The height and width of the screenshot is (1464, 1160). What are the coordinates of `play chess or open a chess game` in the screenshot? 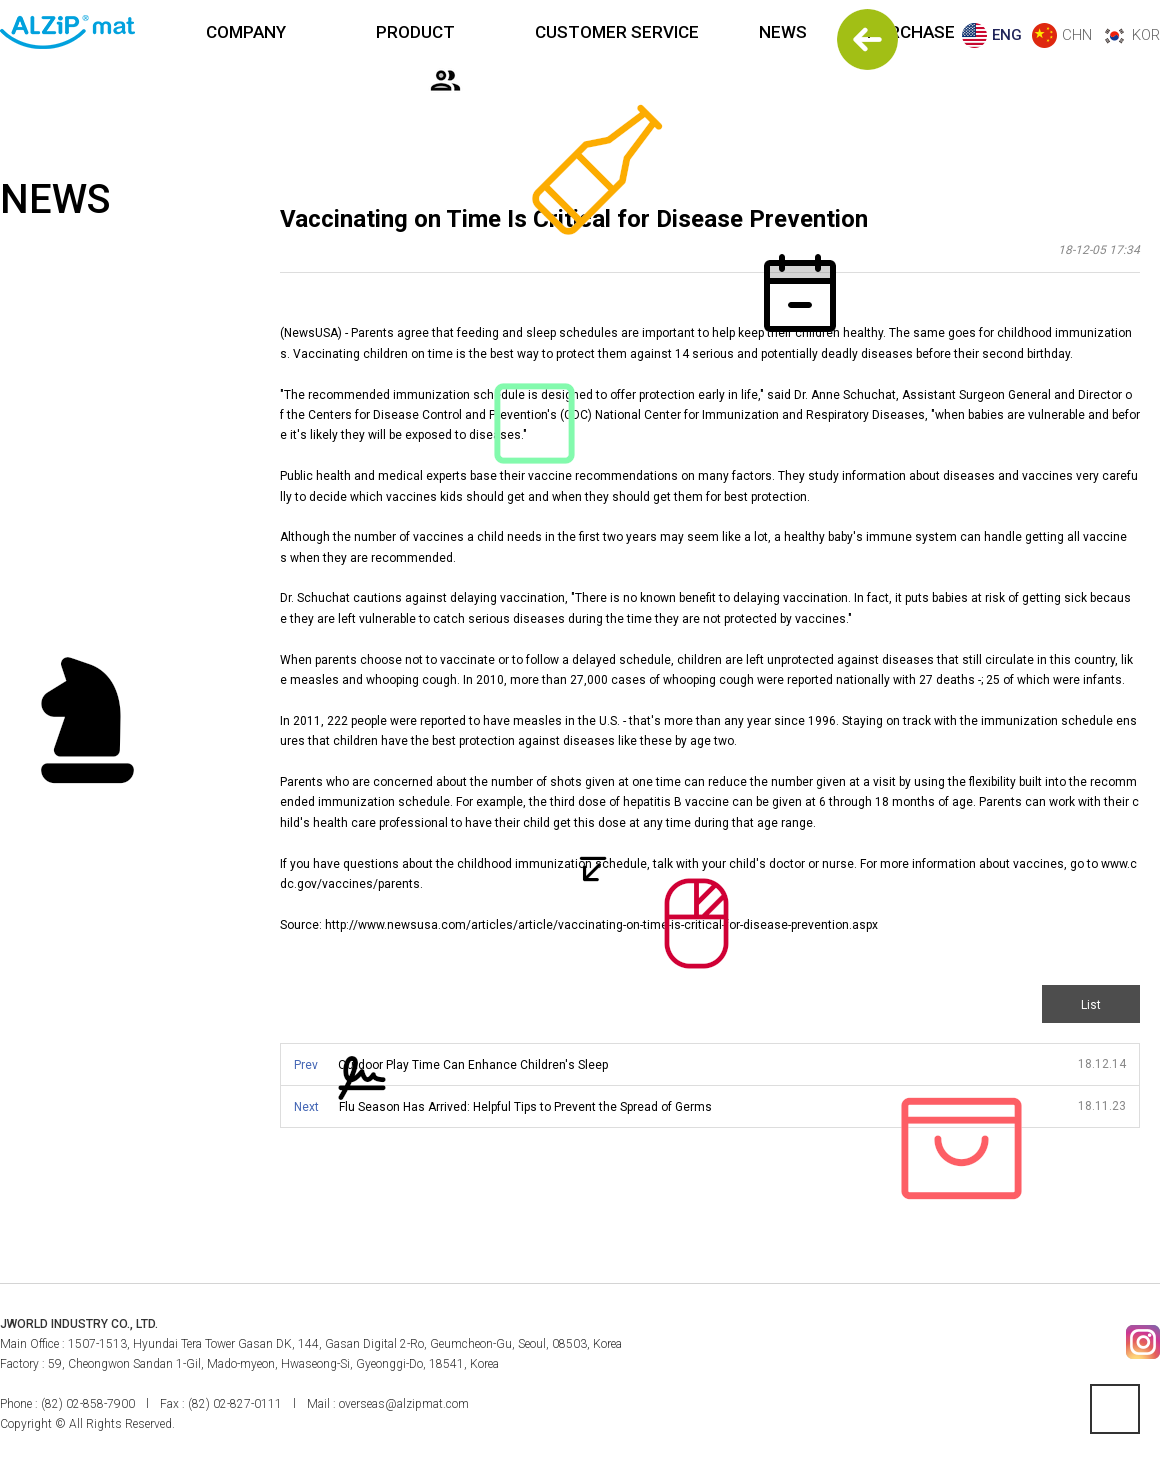 It's located at (87, 723).